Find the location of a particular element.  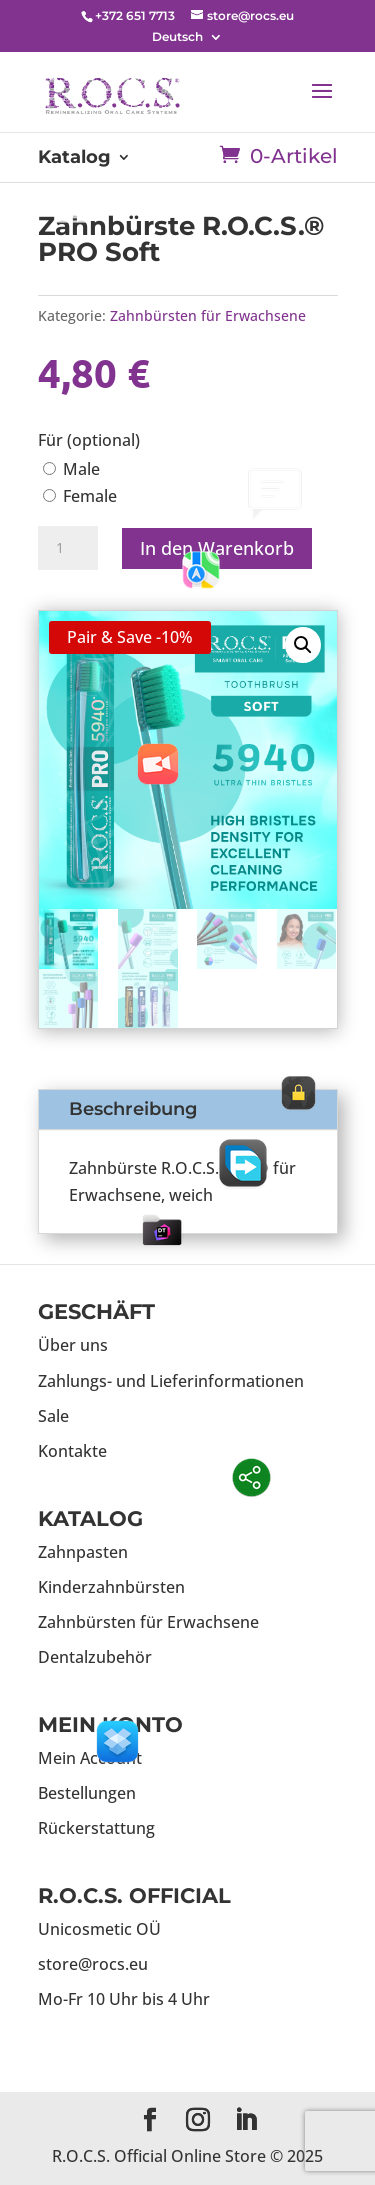

access sharing and network preferences is located at coordinates (251, 1477).